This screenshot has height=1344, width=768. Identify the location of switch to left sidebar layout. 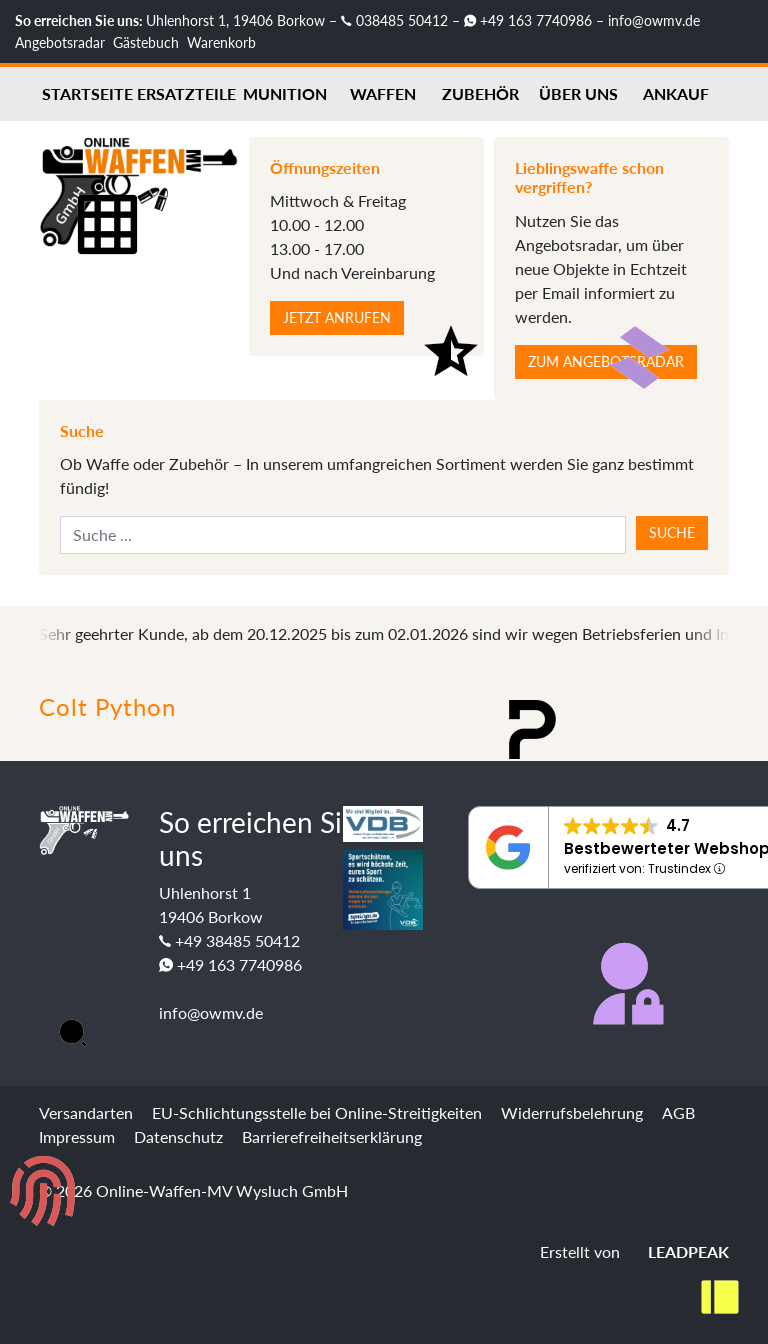
(720, 1297).